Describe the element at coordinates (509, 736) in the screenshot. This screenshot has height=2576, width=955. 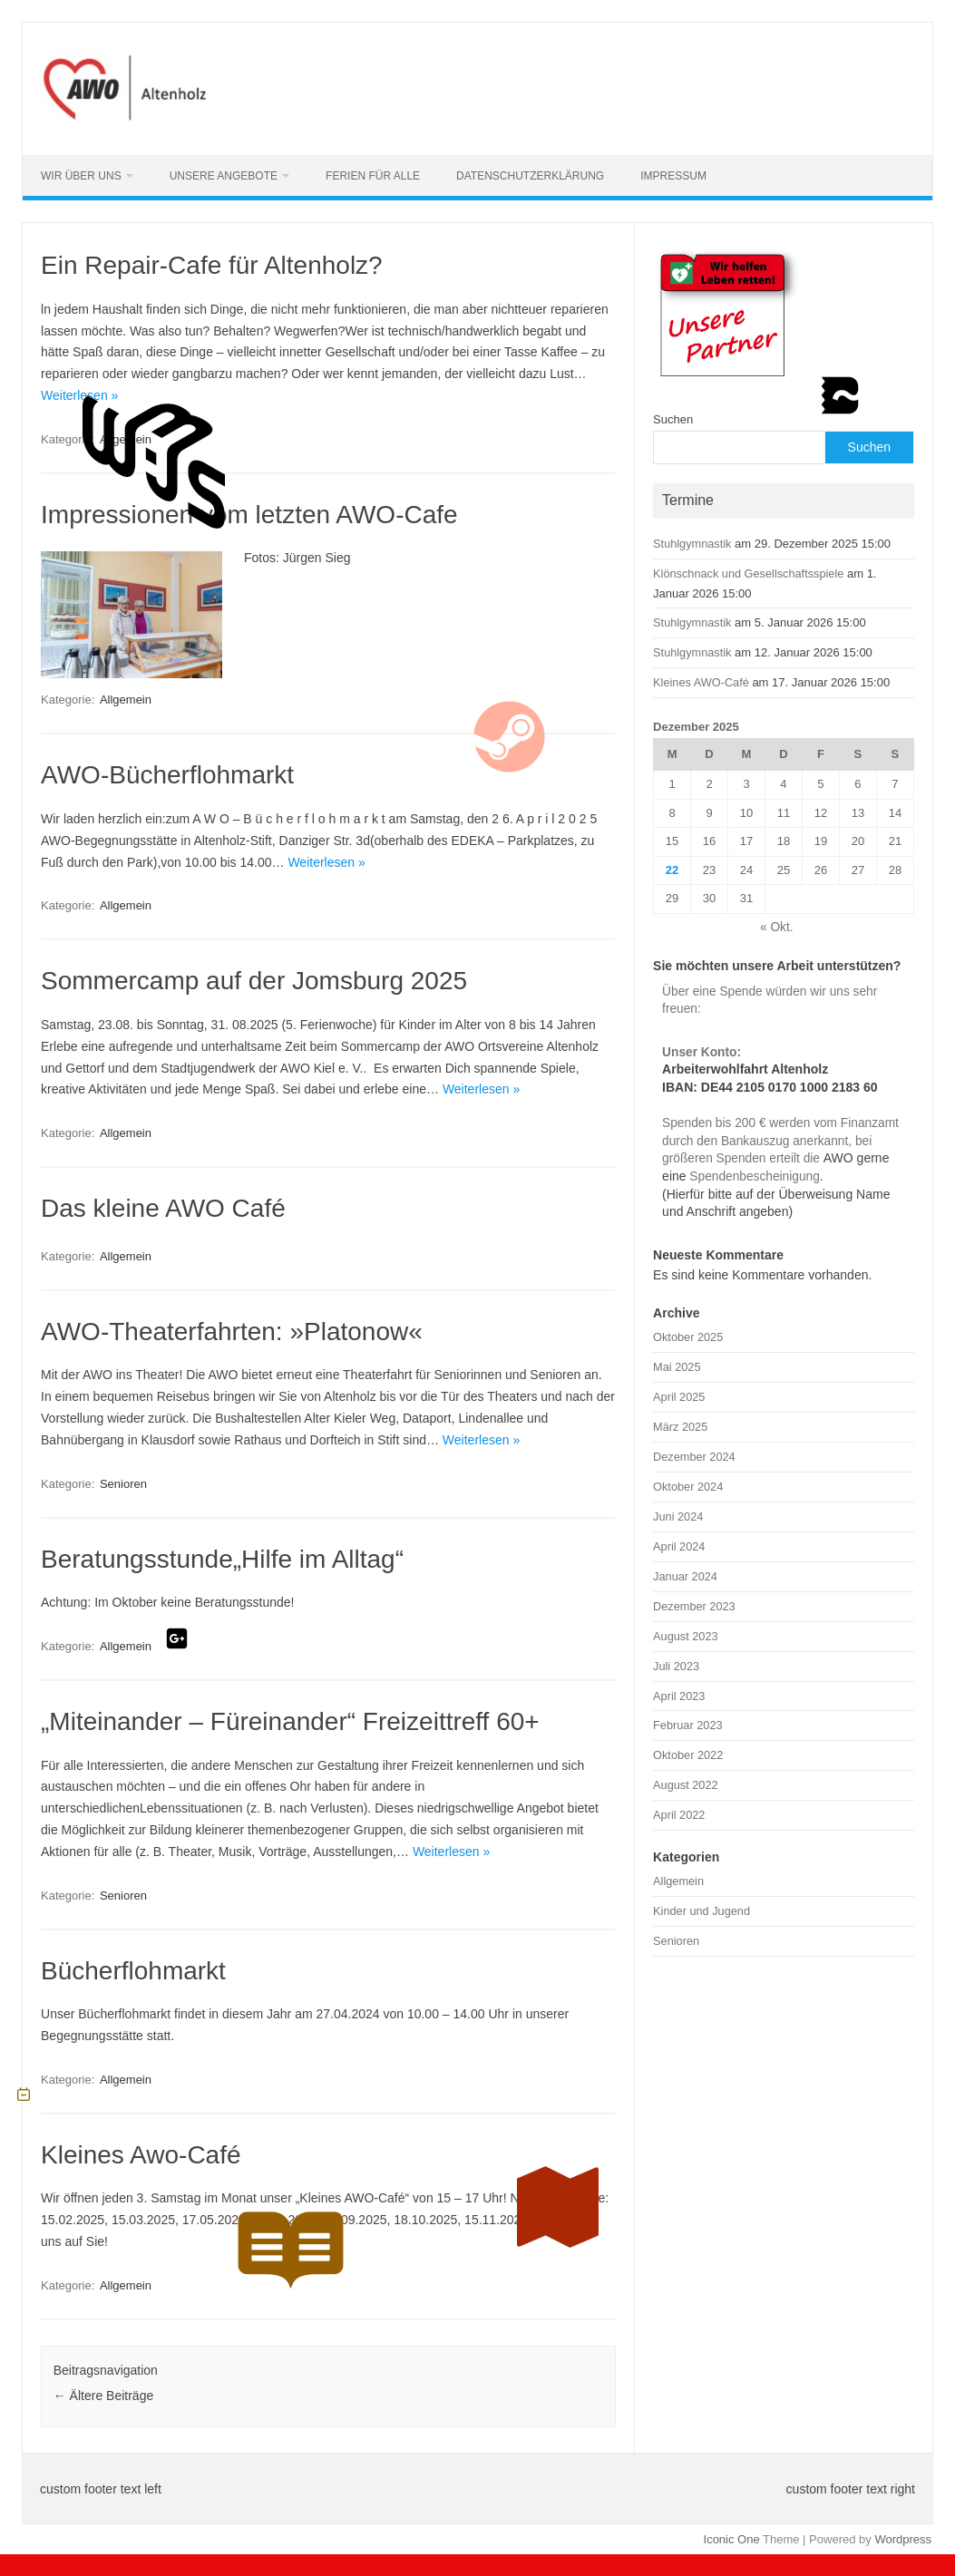
I see `open Steam gaming platform` at that location.